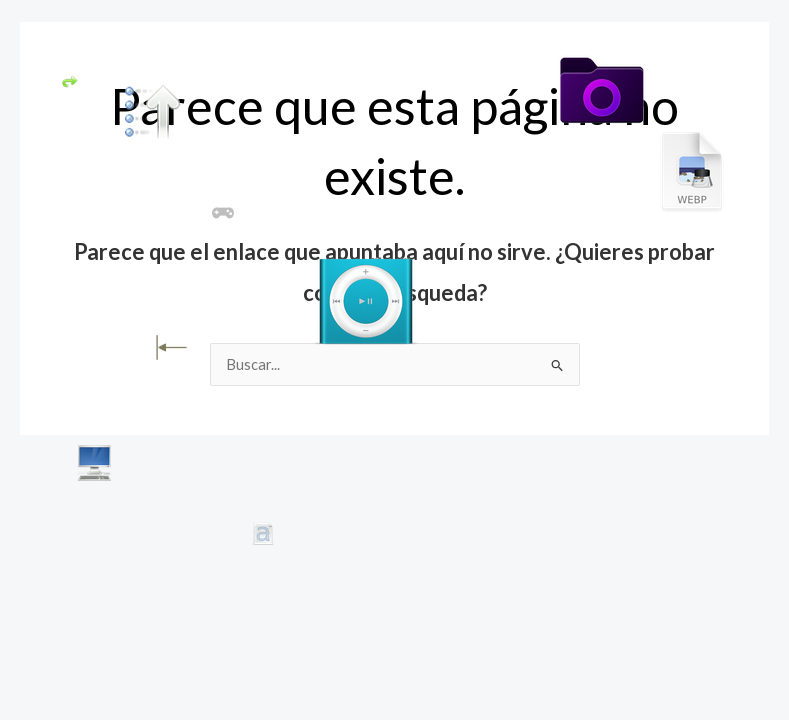 Image resolution: width=789 pixels, height=720 pixels. Describe the element at coordinates (171, 347) in the screenshot. I see `go to the first item in a list or sequence` at that location.